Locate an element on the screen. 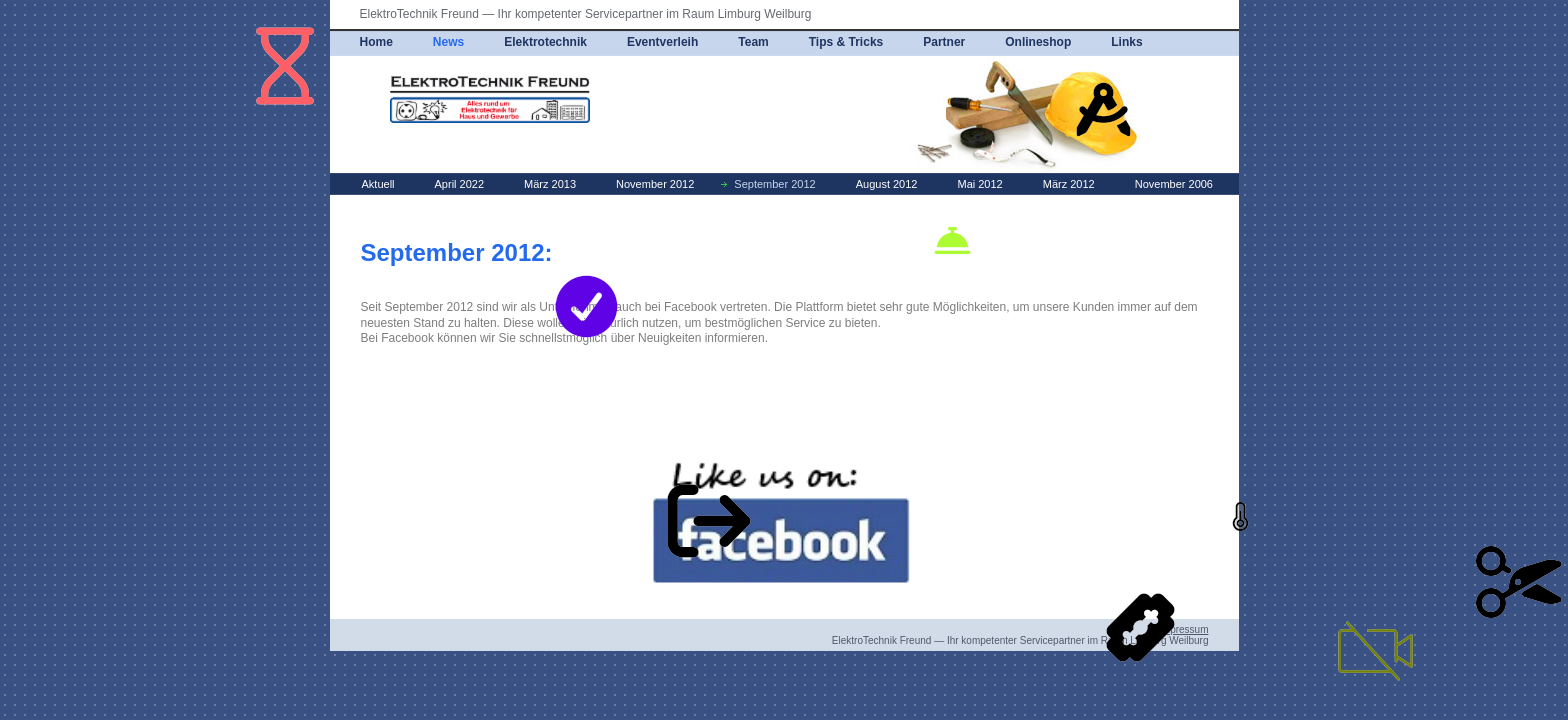  access drawing or drafting tools is located at coordinates (1103, 109).